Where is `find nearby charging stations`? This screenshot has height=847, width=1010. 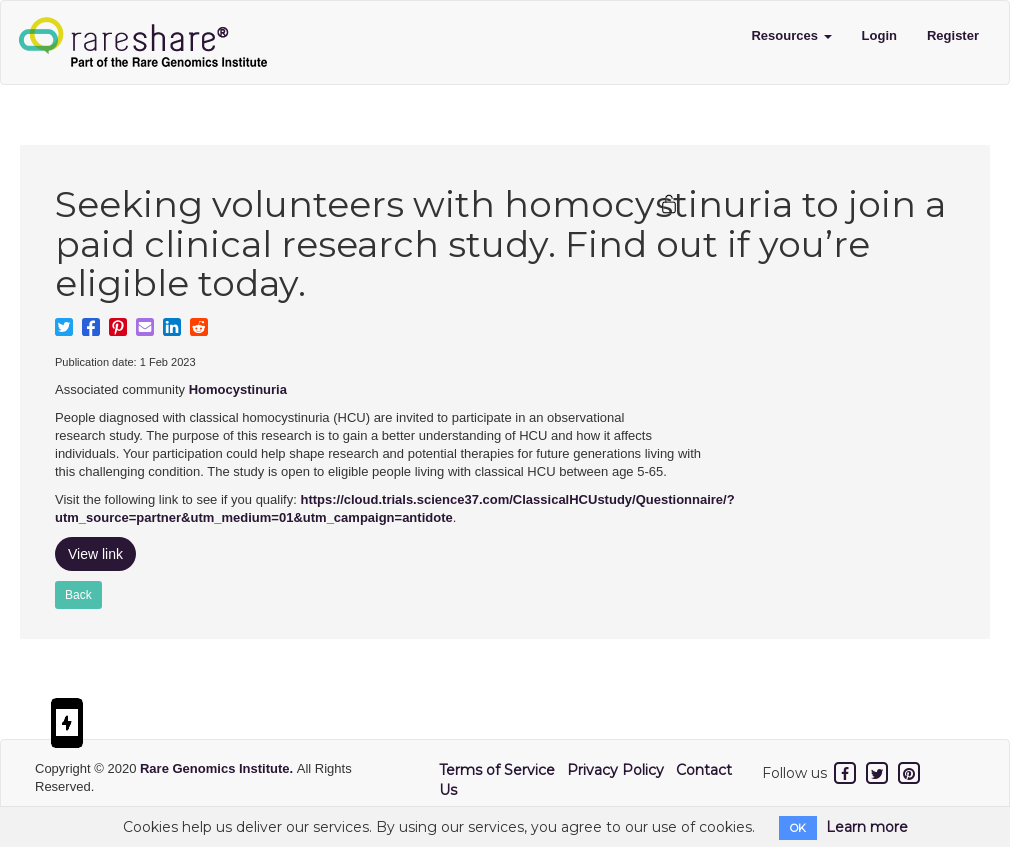
find nearby charging stations is located at coordinates (67, 723).